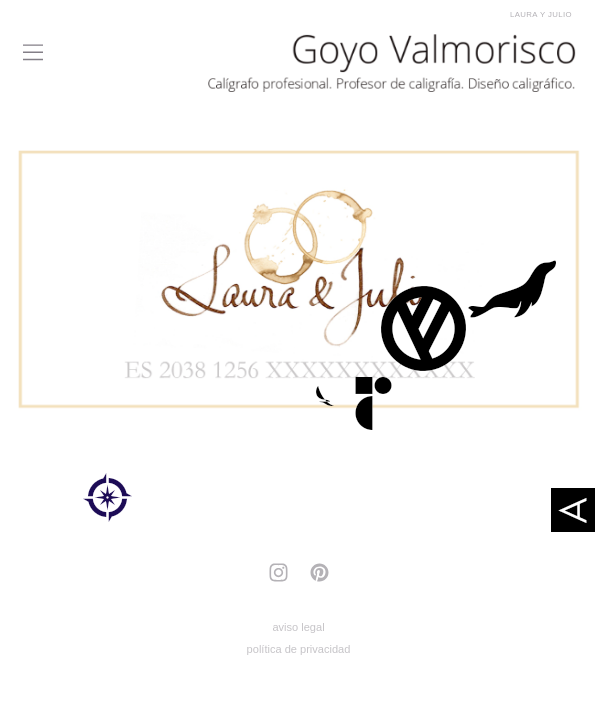 The width and height of the screenshot is (597, 720). What do you see at coordinates (325, 396) in the screenshot?
I see `avianca airline app or website` at bounding box center [325, 396].